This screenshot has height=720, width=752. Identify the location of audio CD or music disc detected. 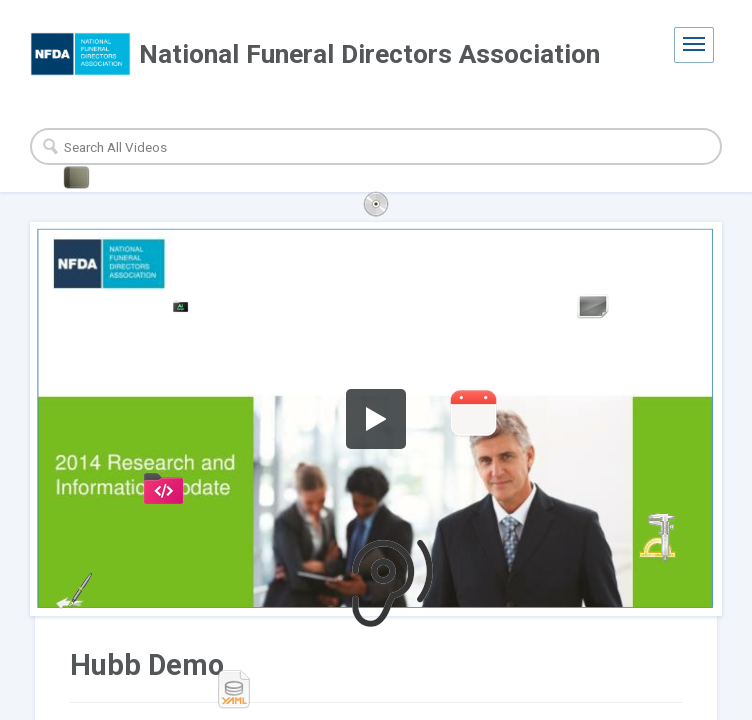
(376, 204).